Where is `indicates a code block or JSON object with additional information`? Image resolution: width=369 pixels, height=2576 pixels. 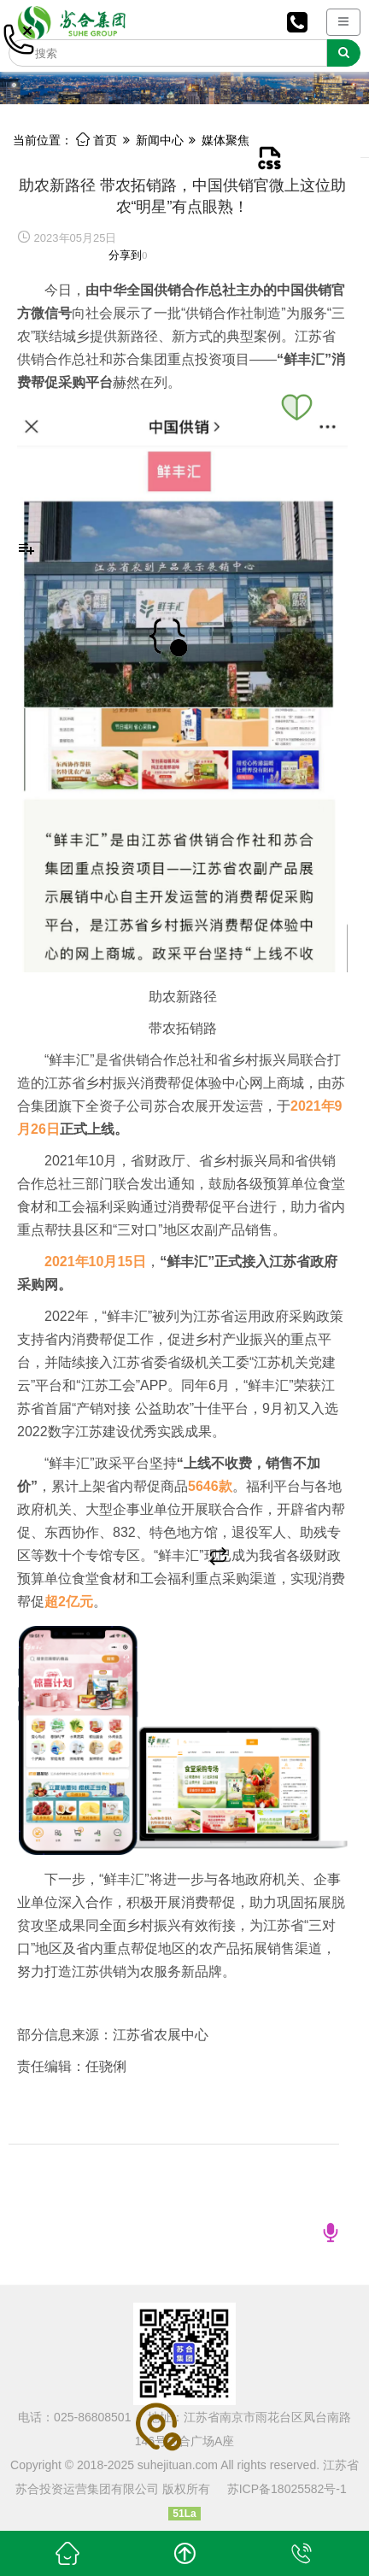
indicates a code block or JSON object with additional information is located at coordinates (167, 636).